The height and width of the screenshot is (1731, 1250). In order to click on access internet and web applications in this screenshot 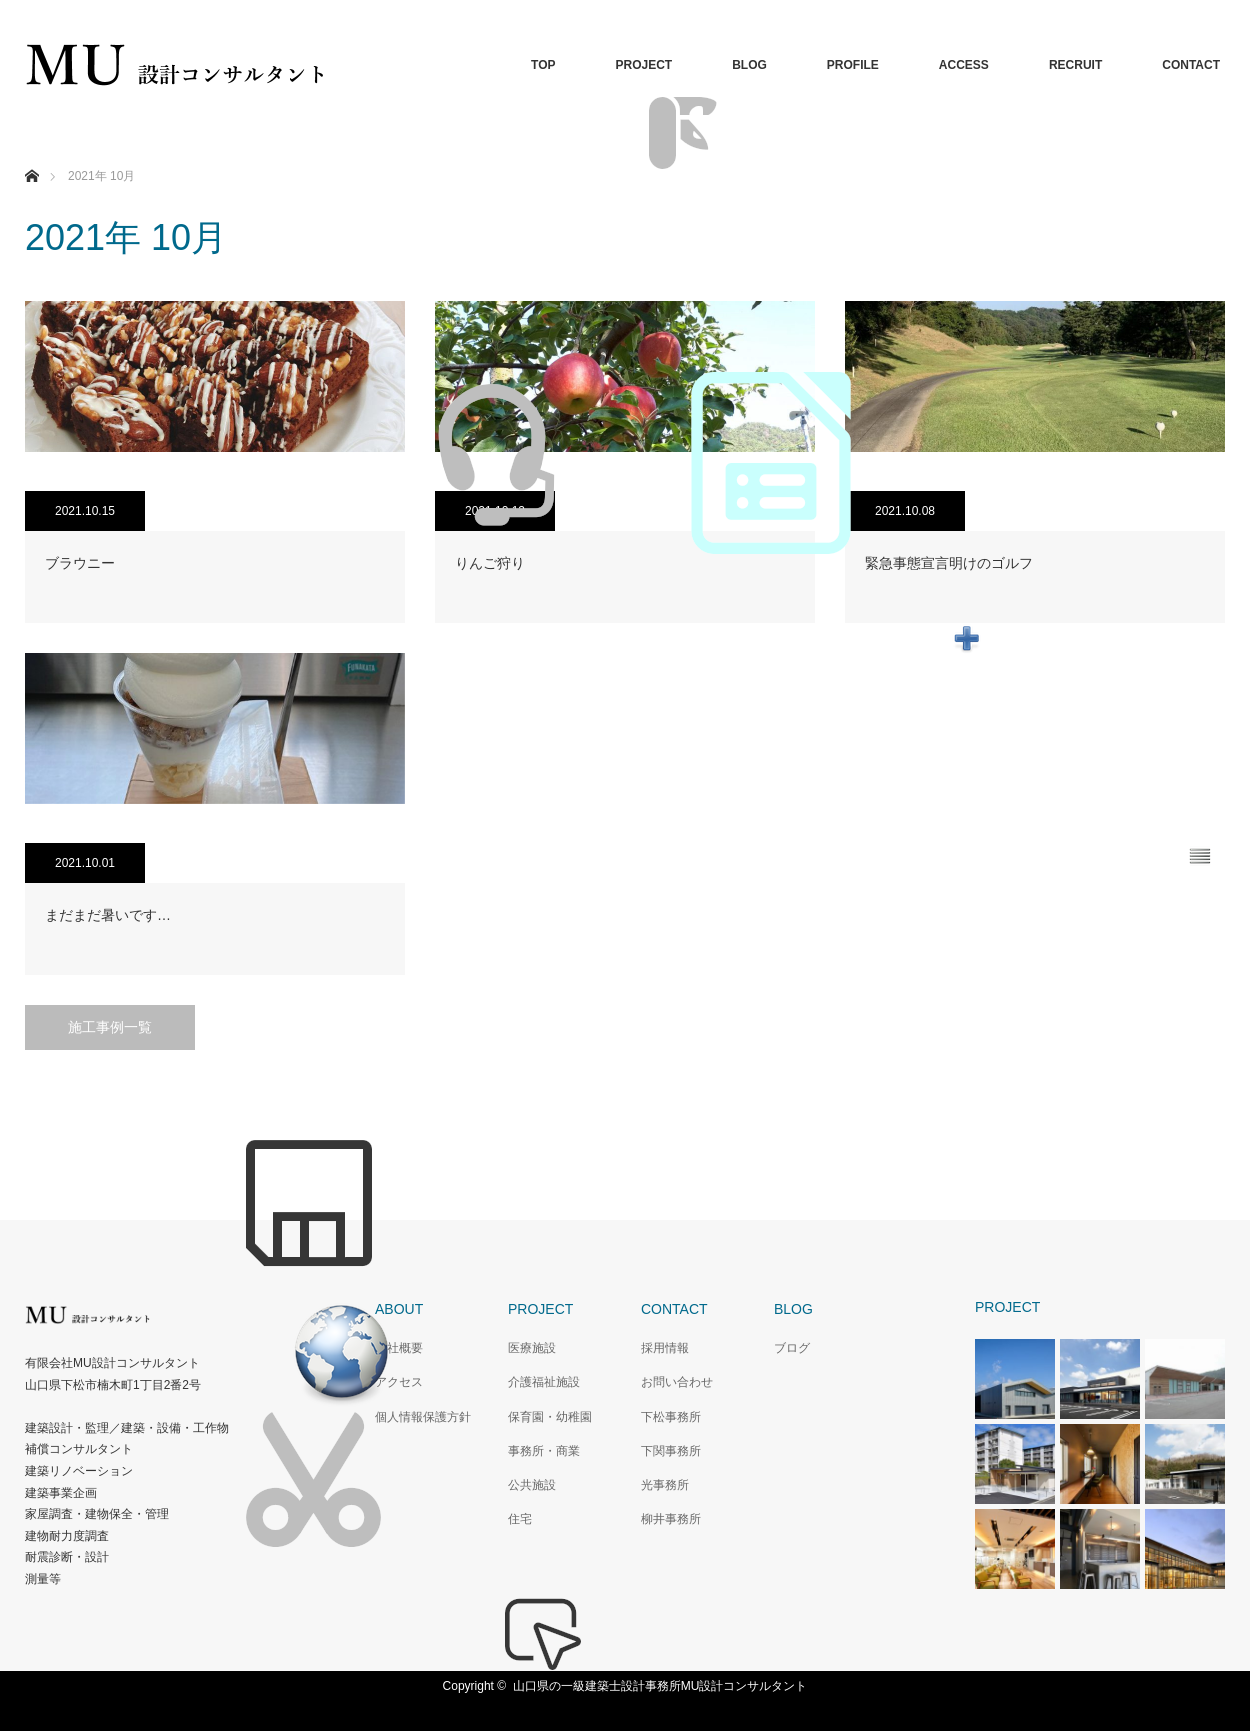, I will do `click(342, 1352)`.